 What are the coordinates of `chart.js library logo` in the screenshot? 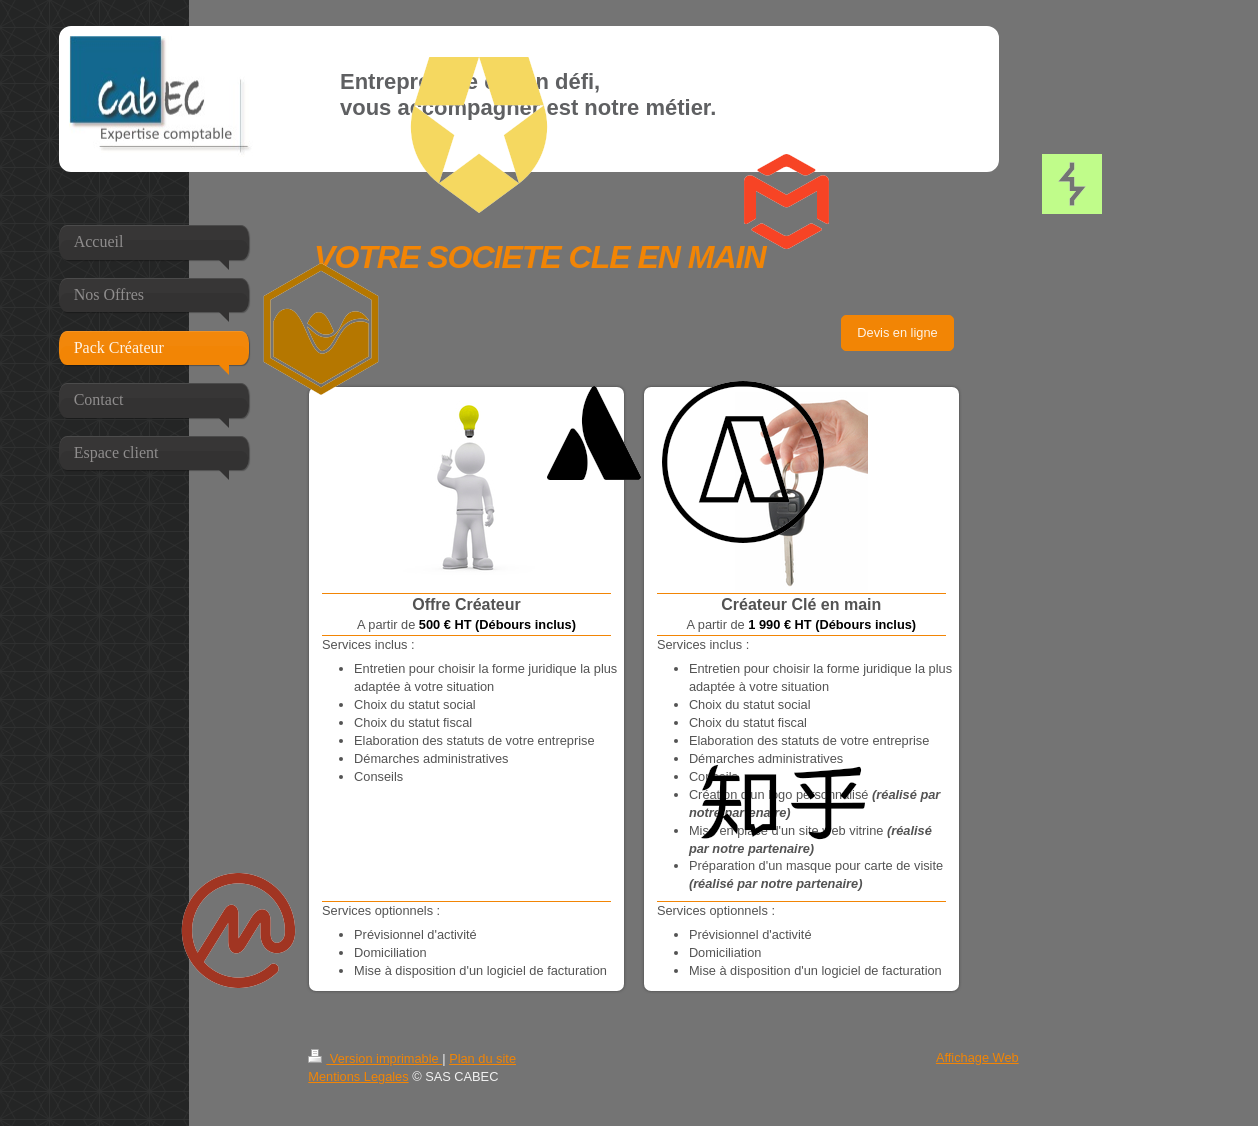 It's located at (321, 329).